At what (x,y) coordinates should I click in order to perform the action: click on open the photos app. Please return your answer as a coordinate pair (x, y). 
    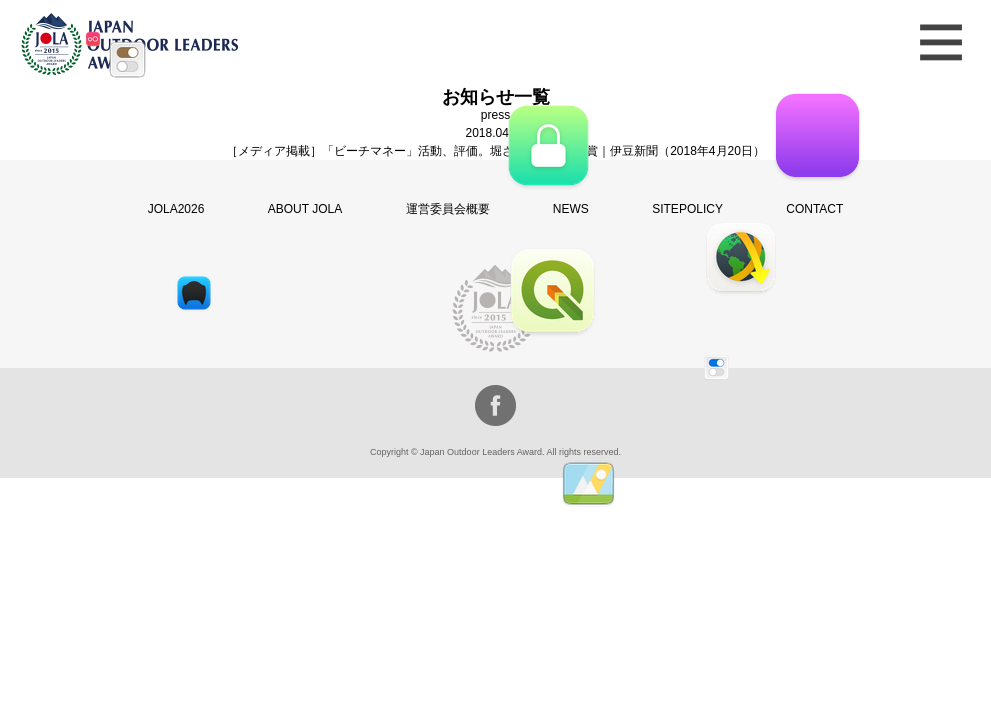
    Looking at the image, I should click on (588, 483).